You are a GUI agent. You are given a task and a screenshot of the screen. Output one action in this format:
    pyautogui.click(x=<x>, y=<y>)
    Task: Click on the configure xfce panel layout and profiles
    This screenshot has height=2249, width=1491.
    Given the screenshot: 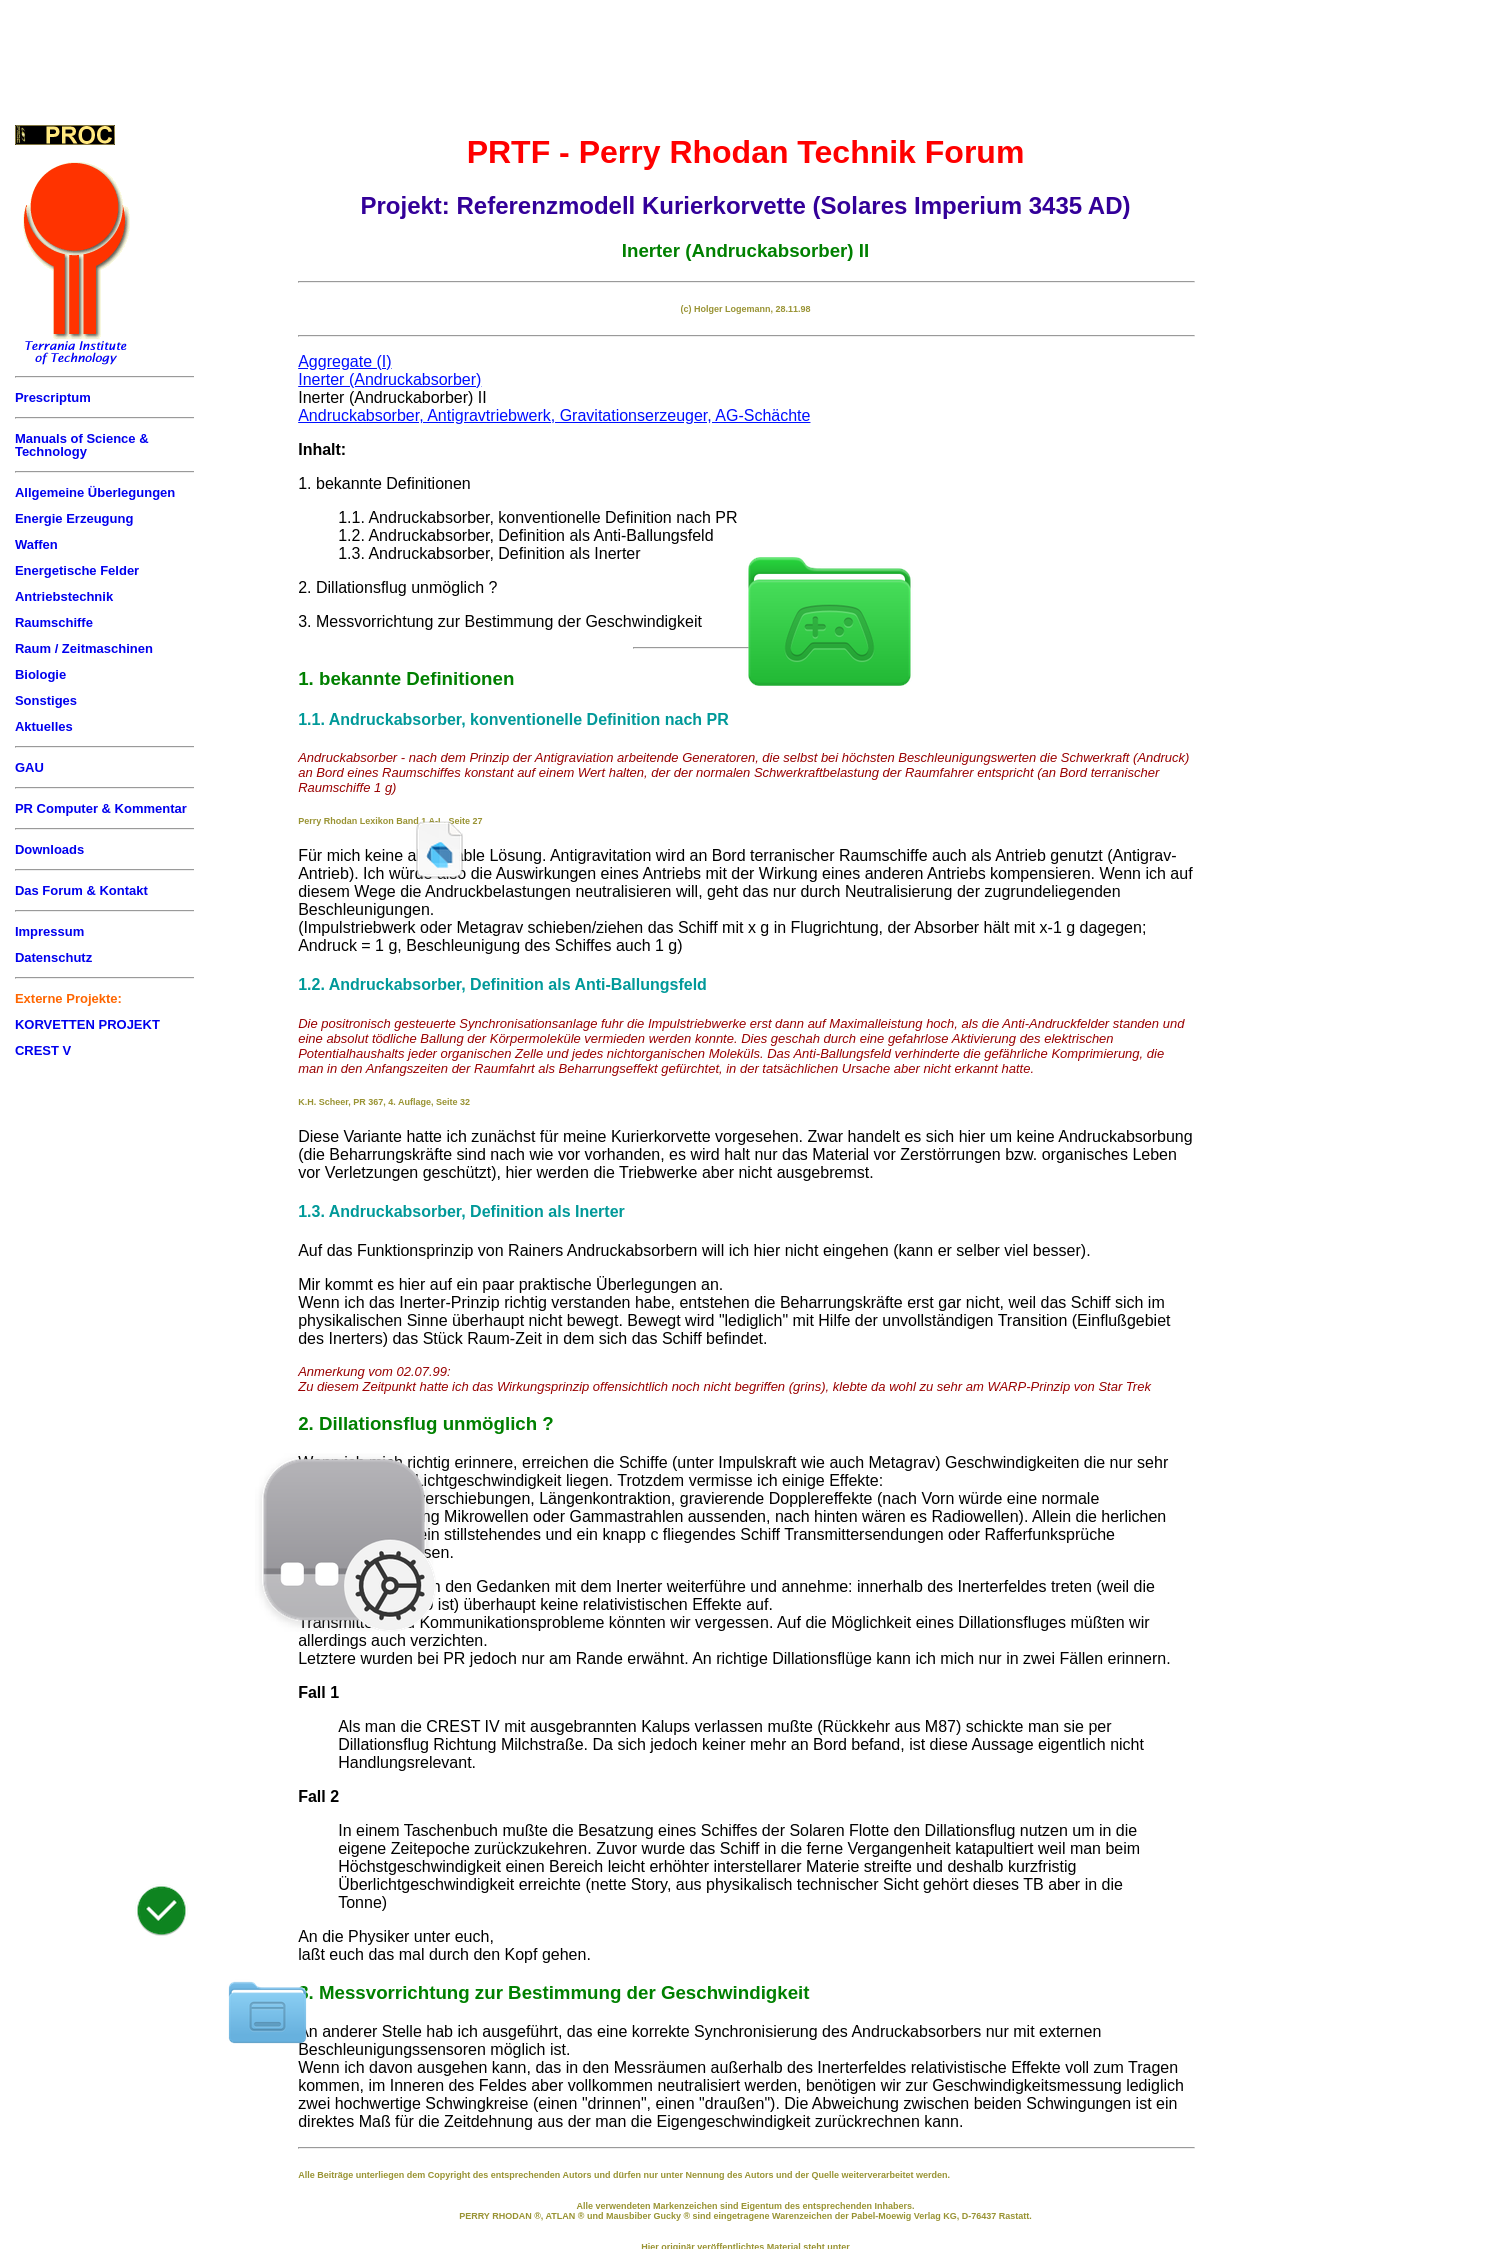 What is the action you would take?
    pyautogui.click(x=345, y=1542)
    